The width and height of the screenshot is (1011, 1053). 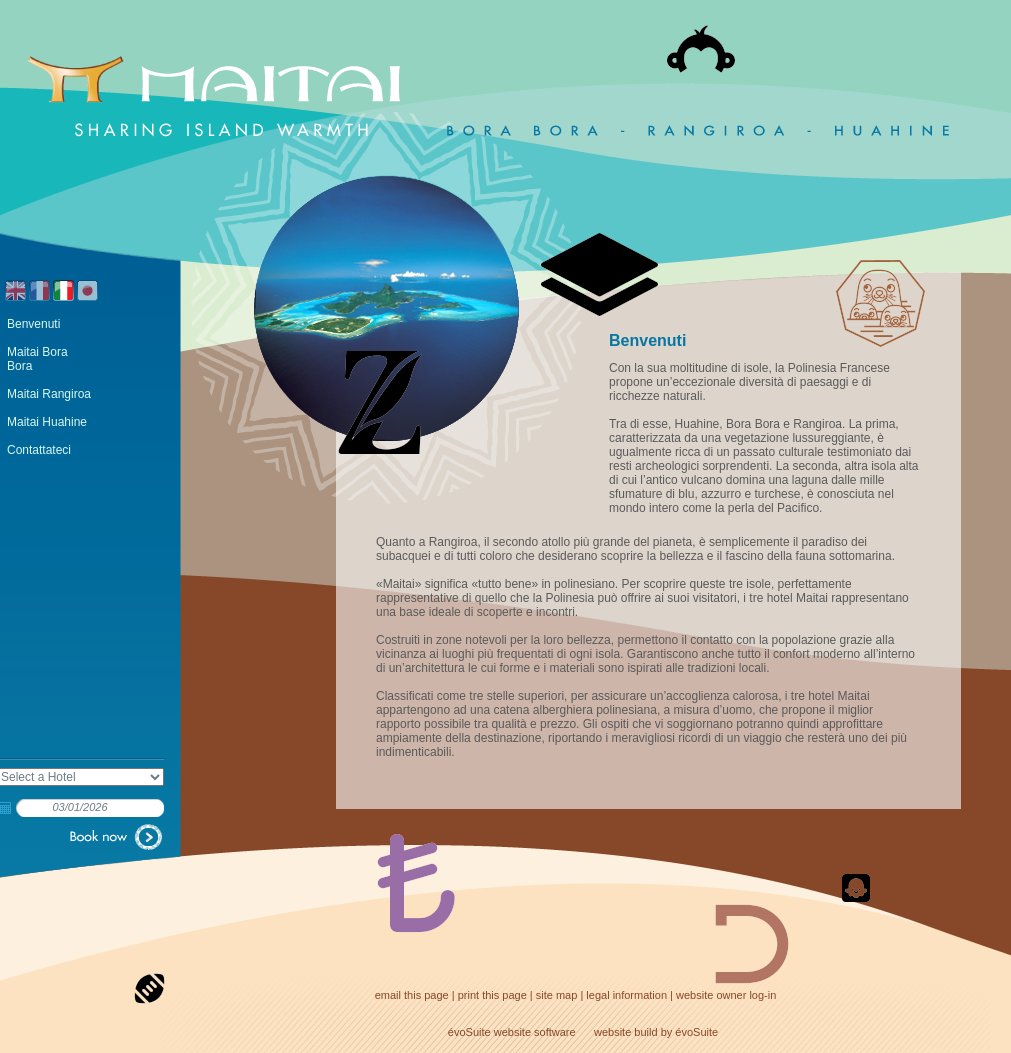 What do you see at coordinates (599, 274) in the screenshot?
I see `open remove.bg background removal tool` at bounding box center [599, 274].